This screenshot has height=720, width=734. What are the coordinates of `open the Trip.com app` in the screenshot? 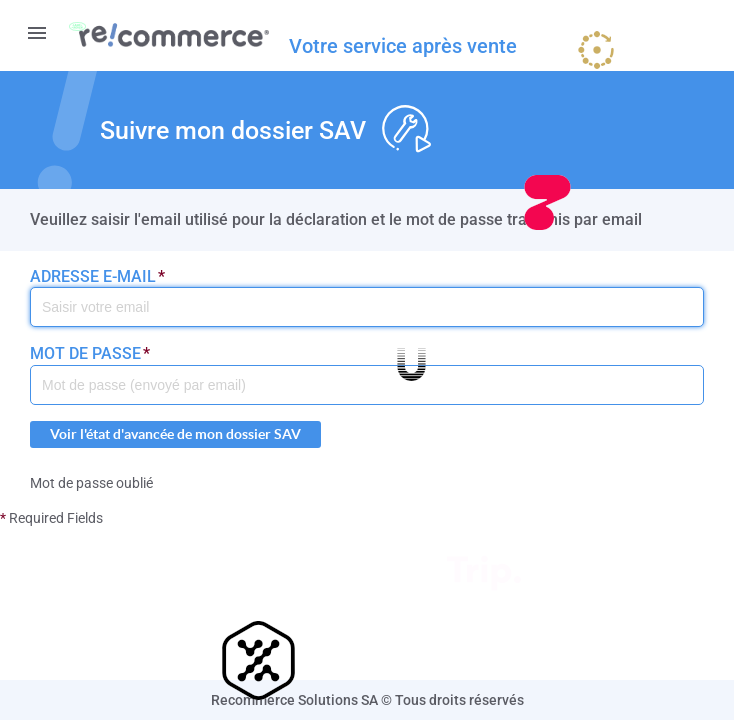 It's located at (484, 573).